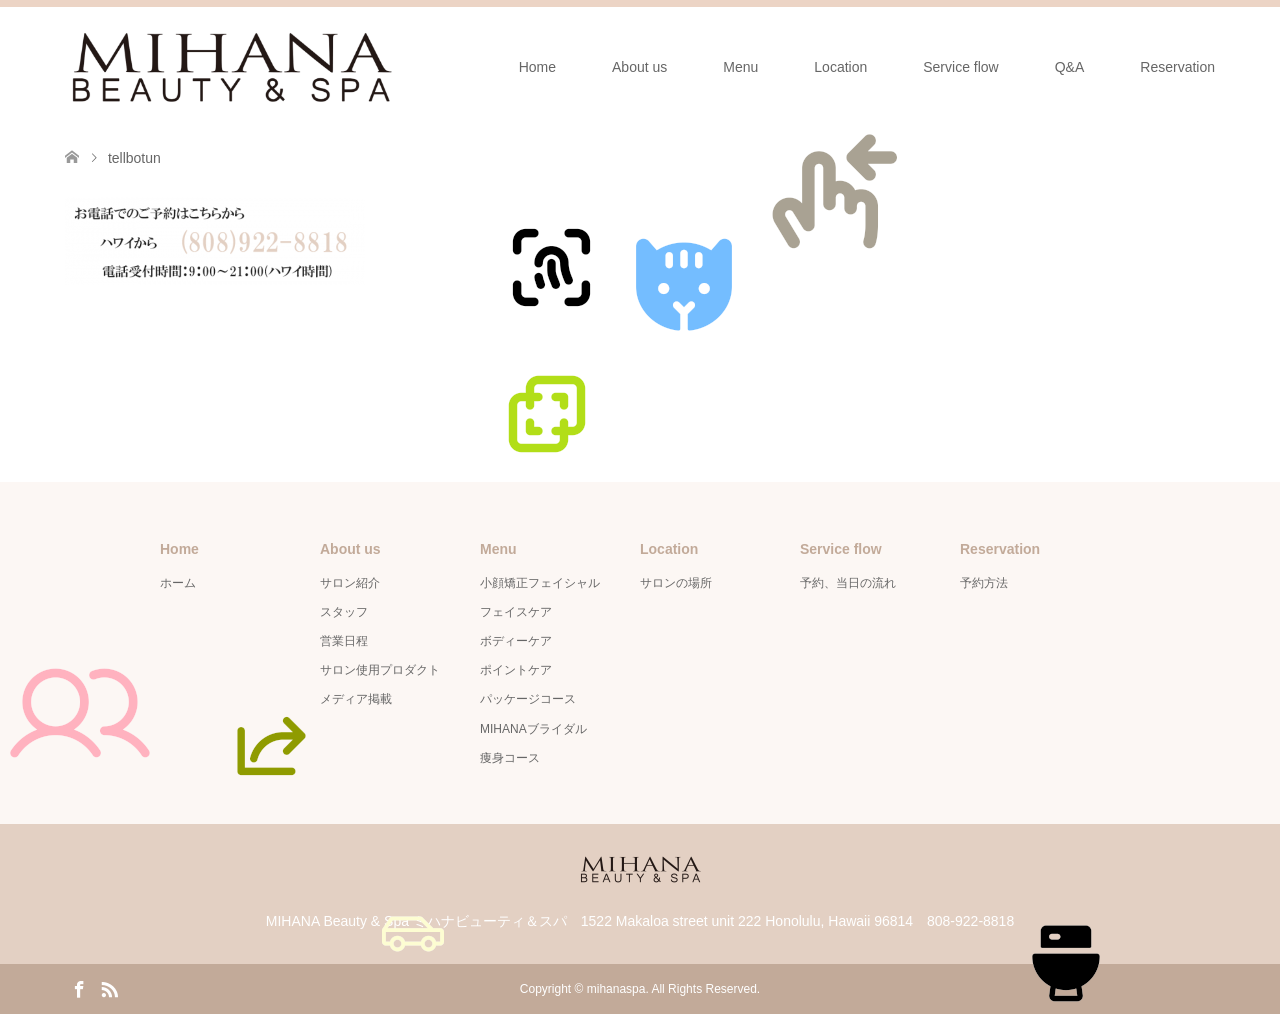 The image size is (1280, 1014). What do you see at coordinates (684, 283) in the screenshot?
I see `access pet-related features or settings` at bounding box center [684, 283].